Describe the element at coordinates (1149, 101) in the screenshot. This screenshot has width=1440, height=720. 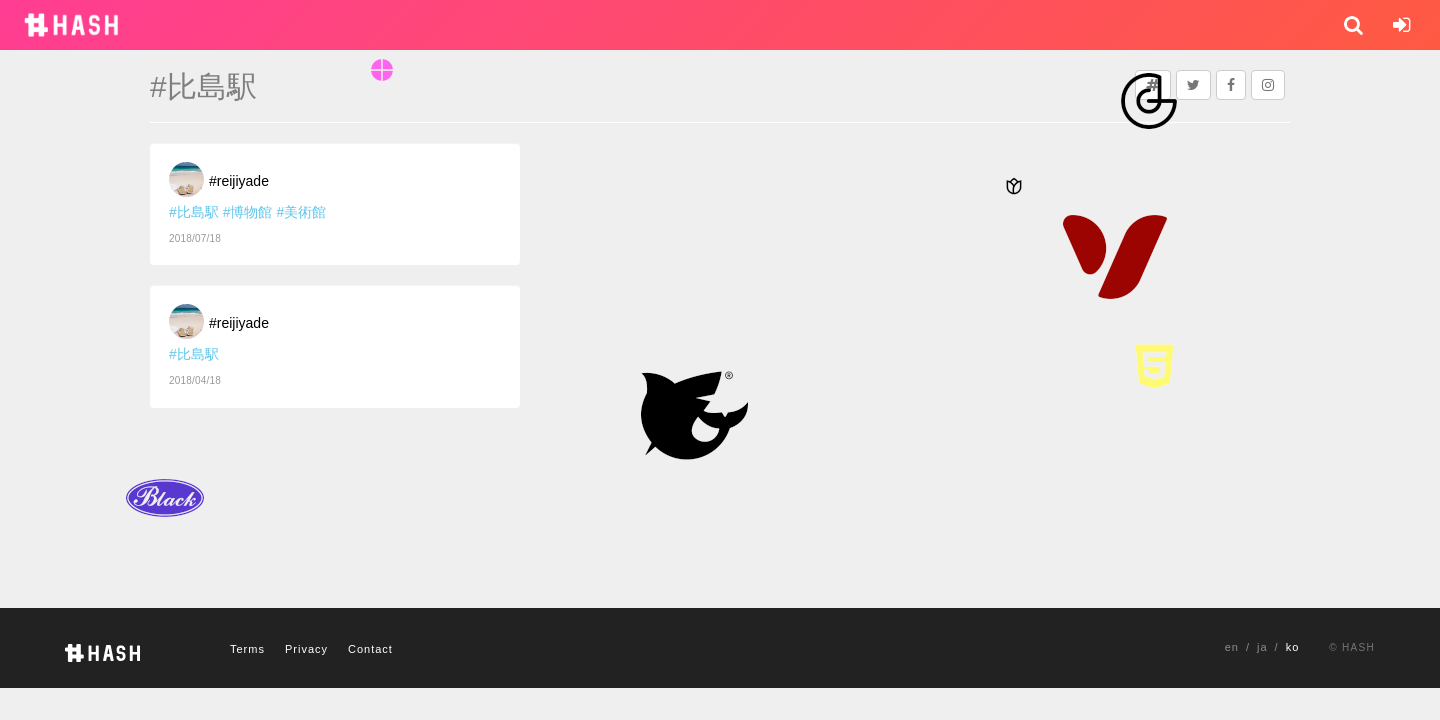
I see `visit the Game Developer website` at that location.